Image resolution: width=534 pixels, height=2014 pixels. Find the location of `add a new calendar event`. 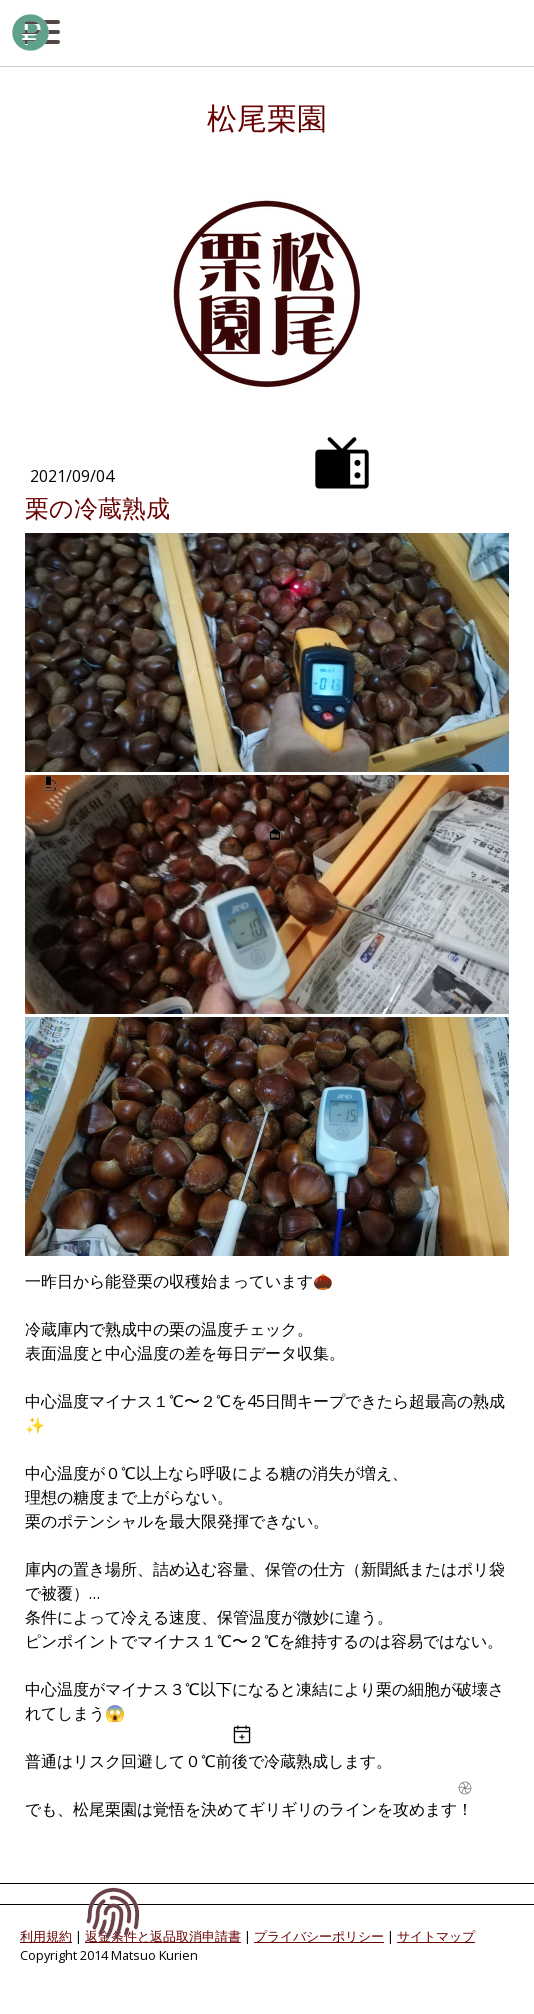

add a new calendar event is located at coordinates (242, 1735).